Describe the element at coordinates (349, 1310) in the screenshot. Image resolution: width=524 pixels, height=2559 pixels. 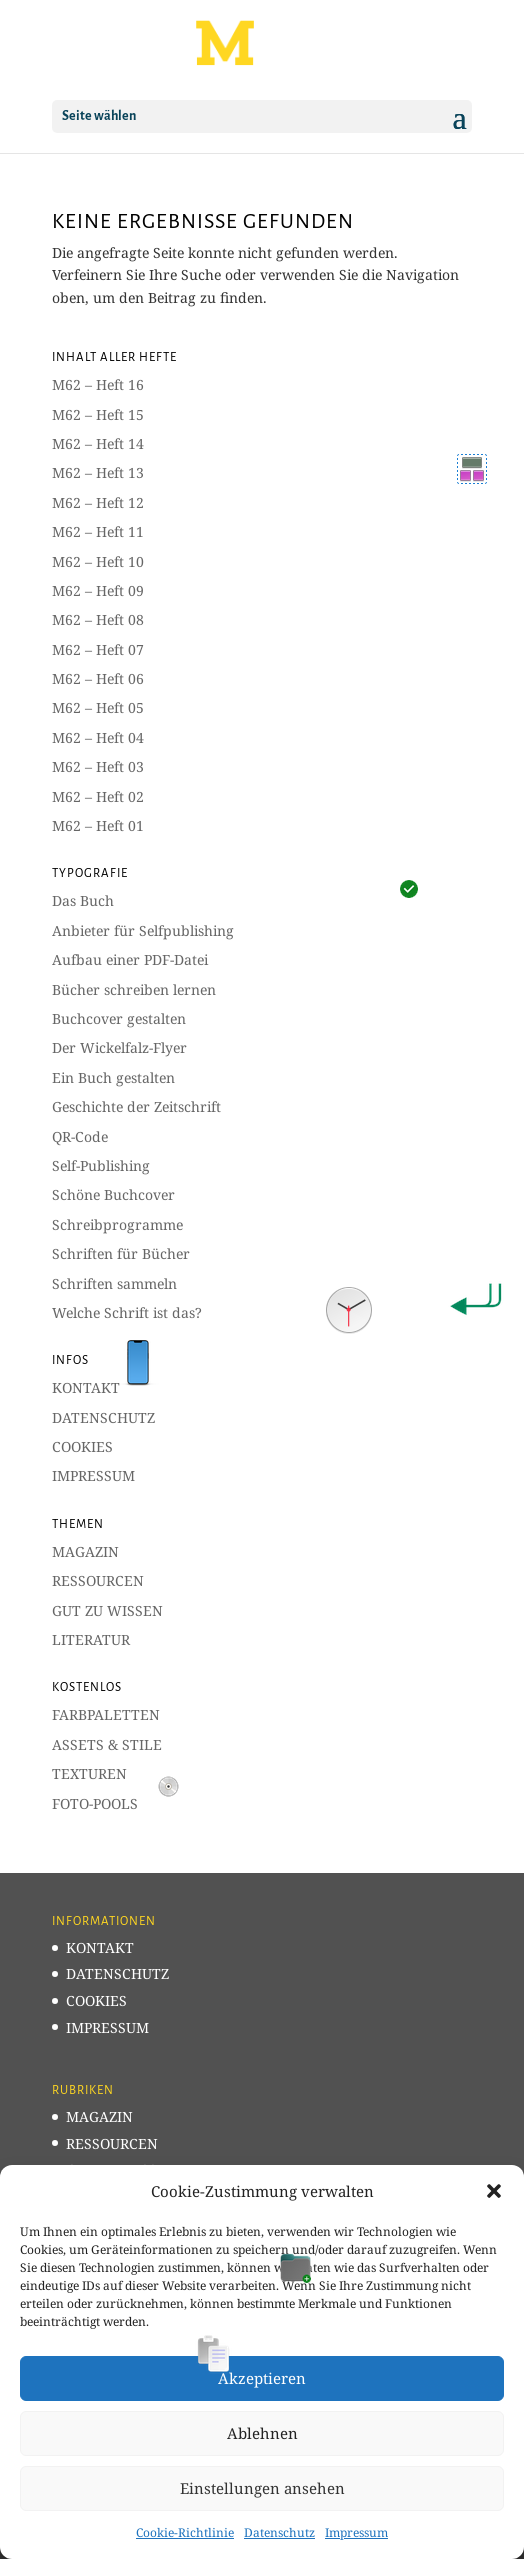
I see `access time and date settings` at that location.